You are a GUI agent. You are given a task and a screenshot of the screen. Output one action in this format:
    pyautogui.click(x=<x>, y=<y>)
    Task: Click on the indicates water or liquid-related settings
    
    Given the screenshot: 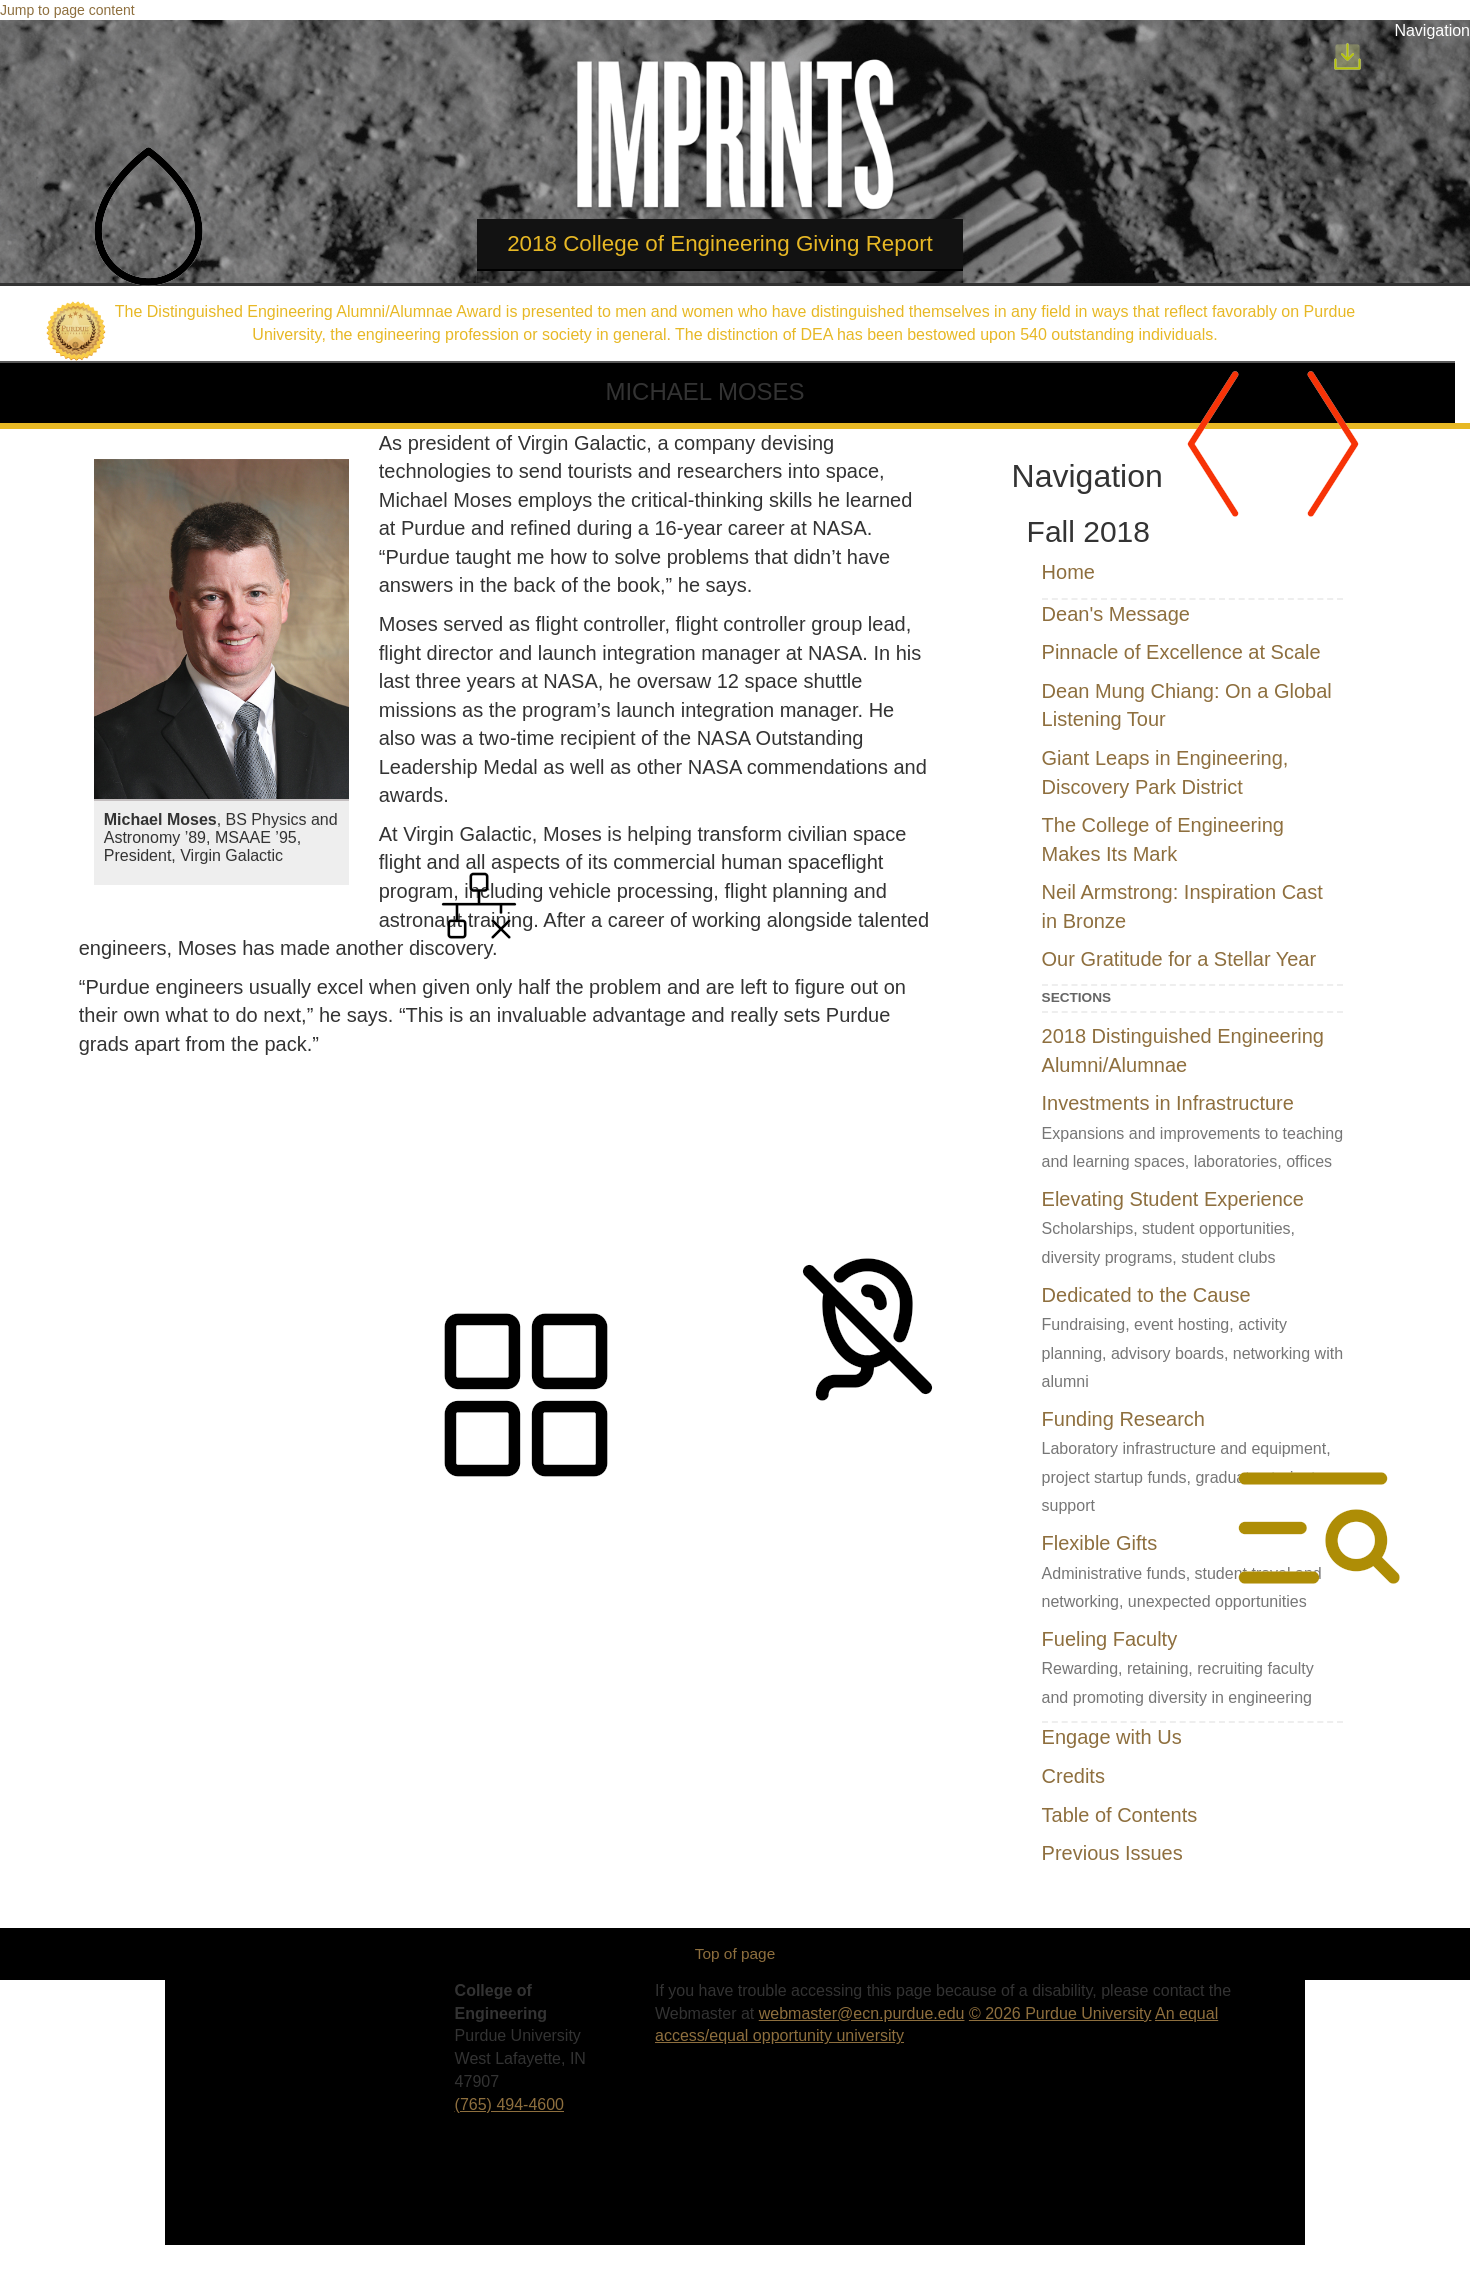 What is the action you would take?
    pyautogui.click(x=148, y=221)
    